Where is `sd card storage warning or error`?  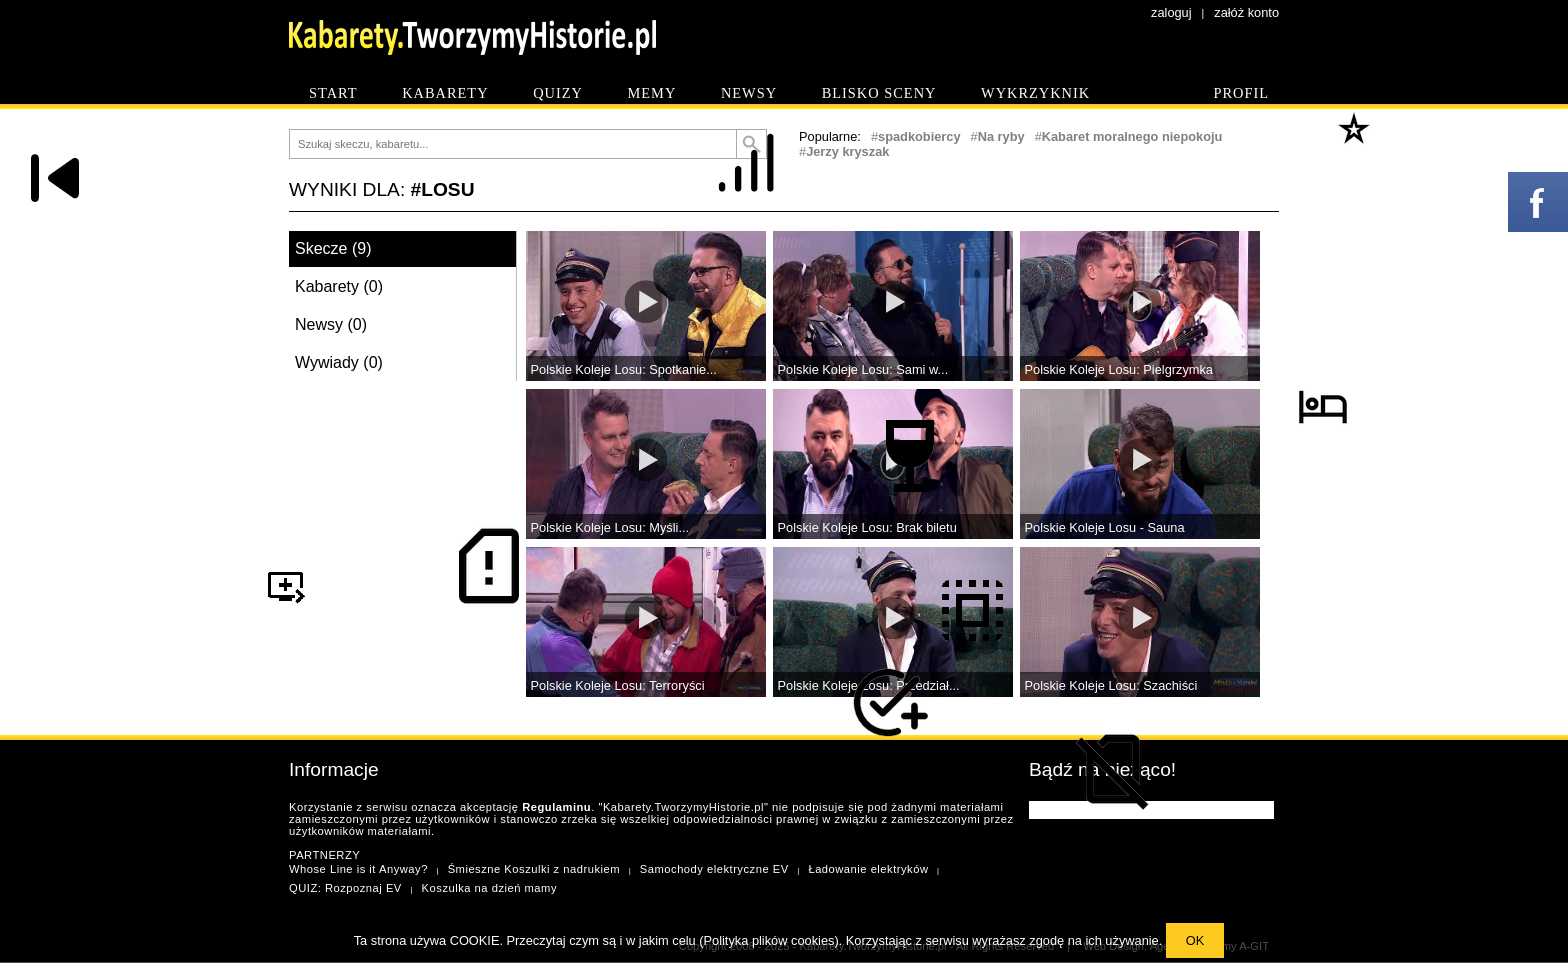 sd card storage warning or error is located at coordinates (489, 566).